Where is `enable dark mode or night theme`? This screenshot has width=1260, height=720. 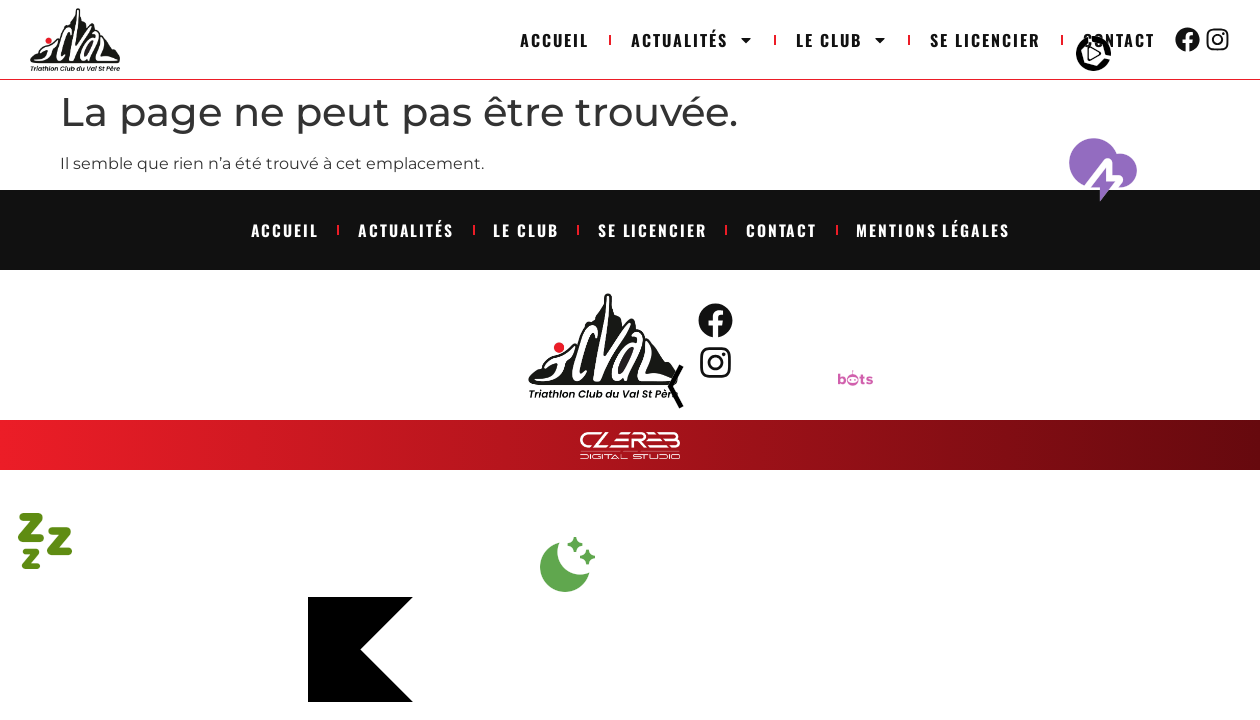 enable dark mode or night theme is located at coordinates (565, 567).